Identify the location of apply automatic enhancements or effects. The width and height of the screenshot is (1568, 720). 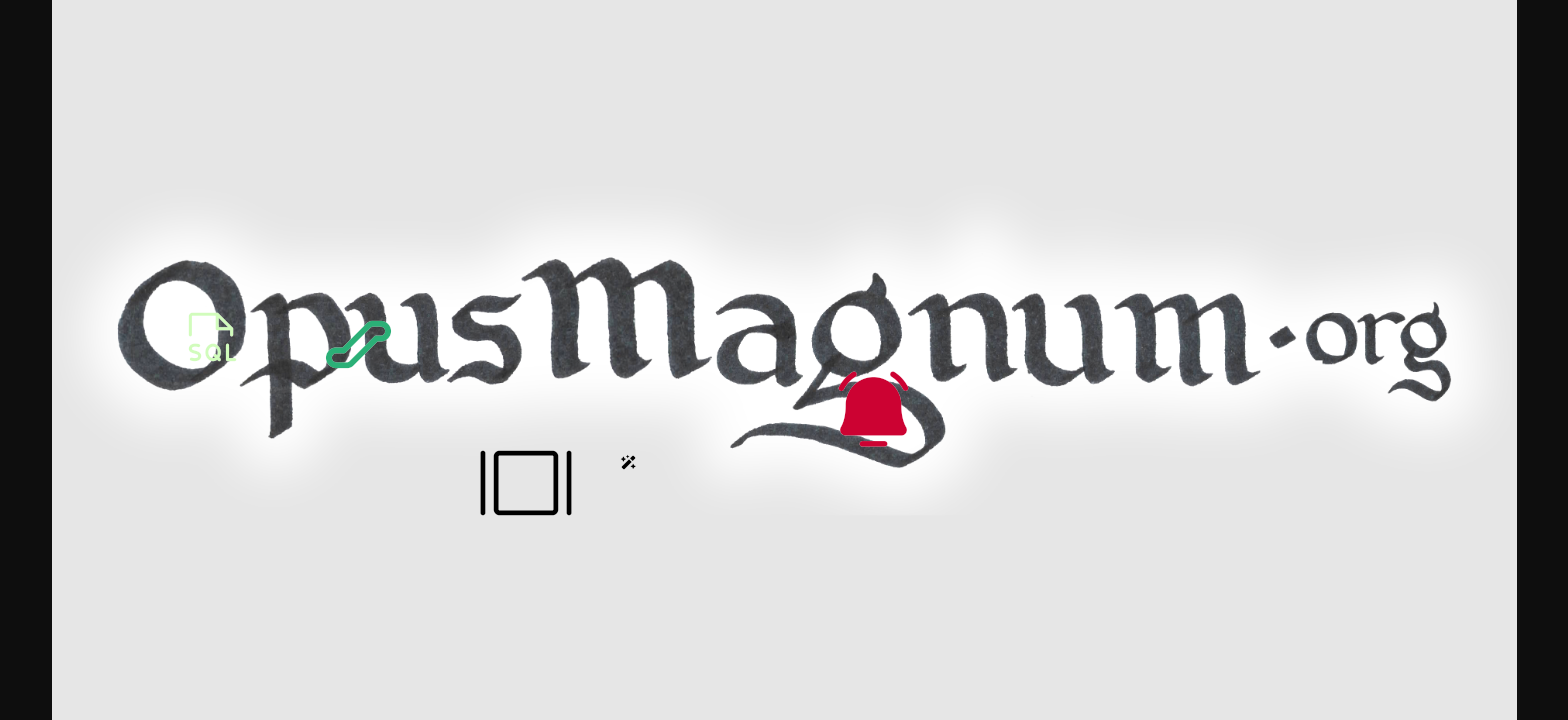
(628, 462).